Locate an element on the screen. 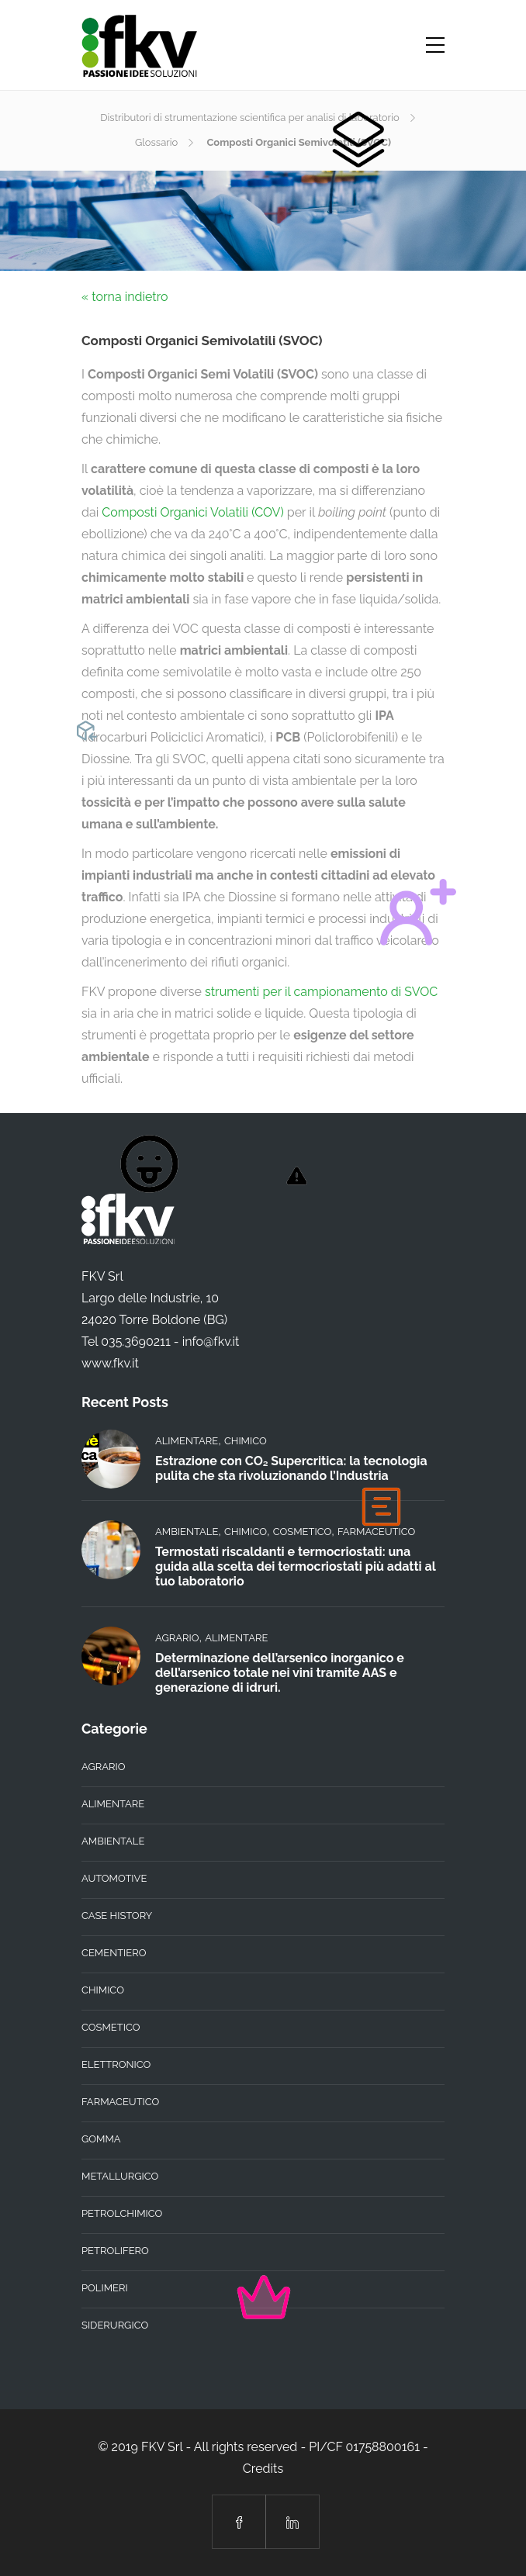 This screenshot has height=2576, width=526. indicates premium or pro membership status is located at coordinates (264, 2300).